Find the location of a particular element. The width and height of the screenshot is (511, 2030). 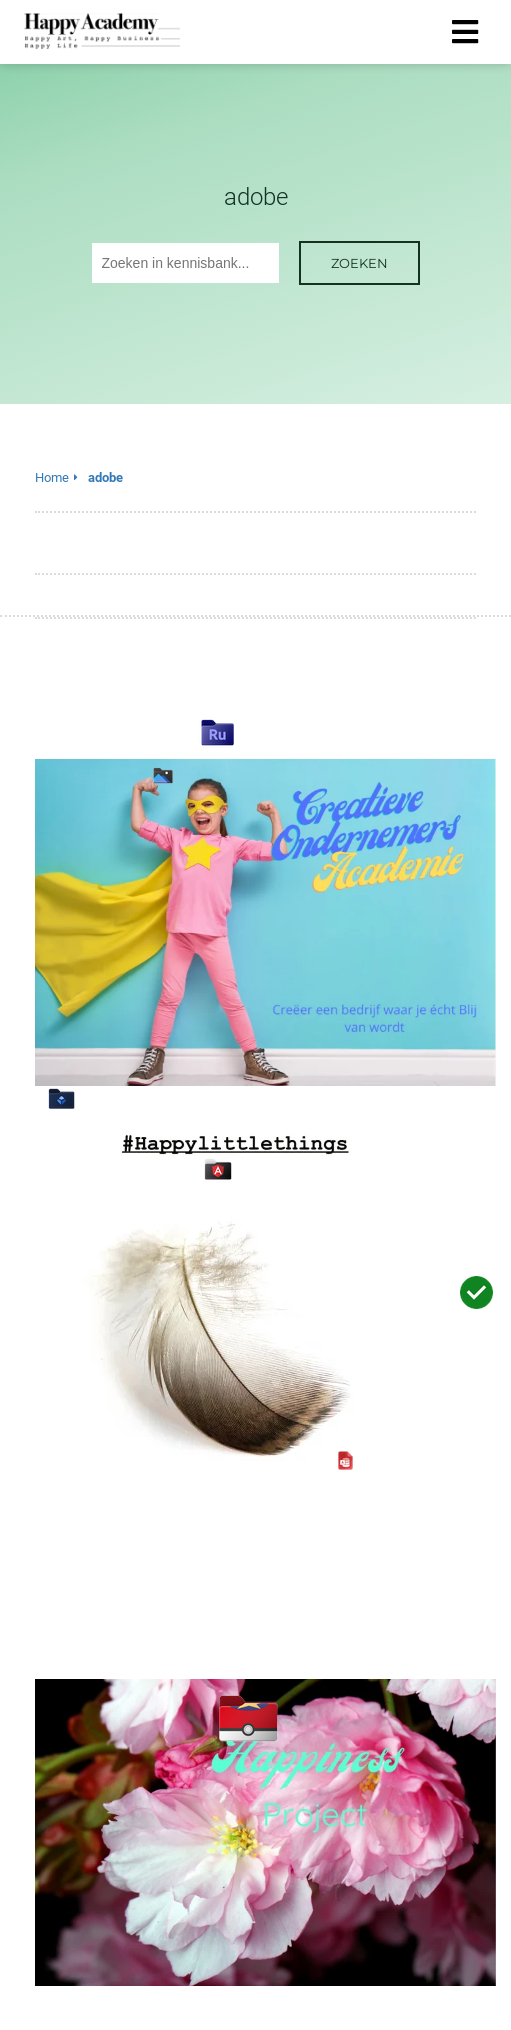

open blockchain-related files and documents is located at coordinates (61, 1099).